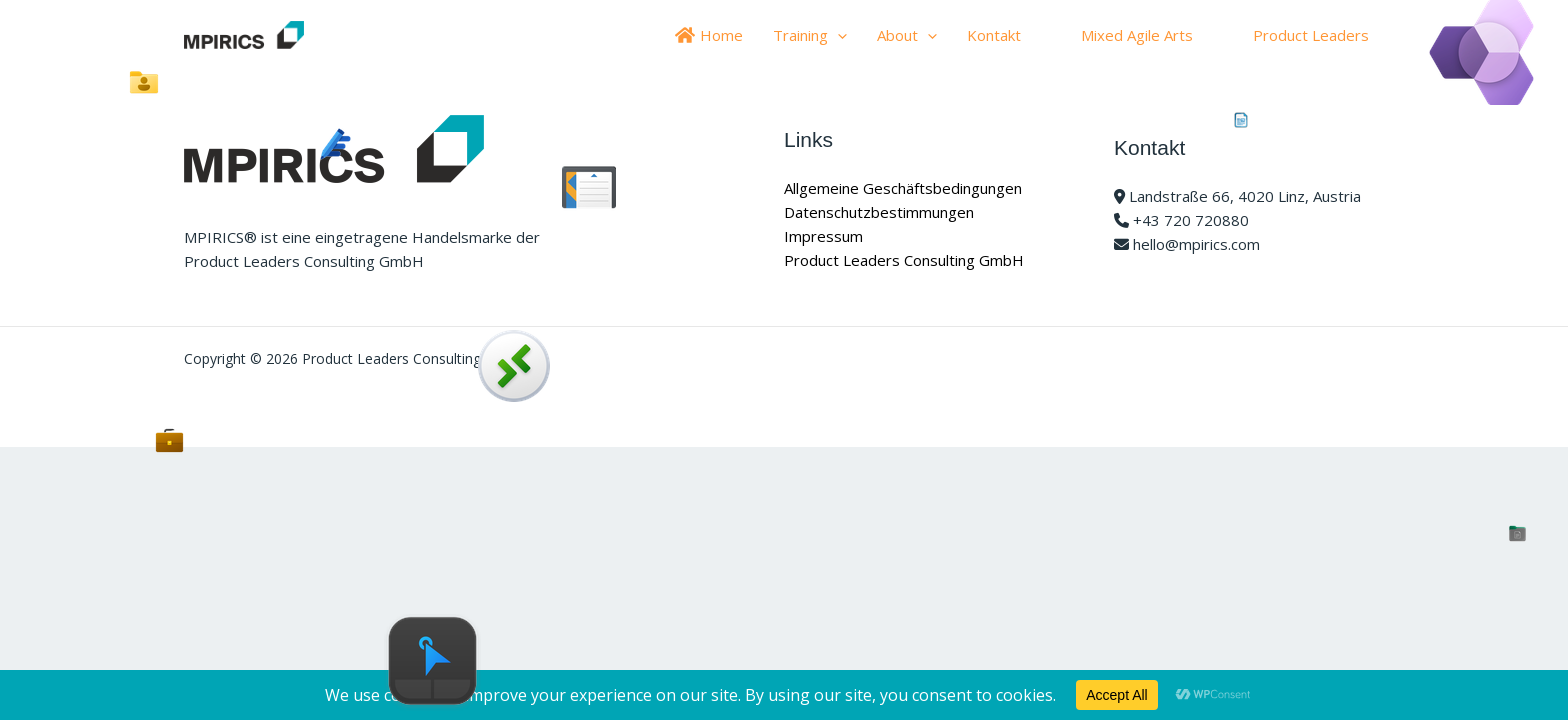 This screenshot has height=720, width=1568. What do you see at coordinates (144, 83) in the screenshot?
I see `open your personal user folder` at bounding box center [144, 83].